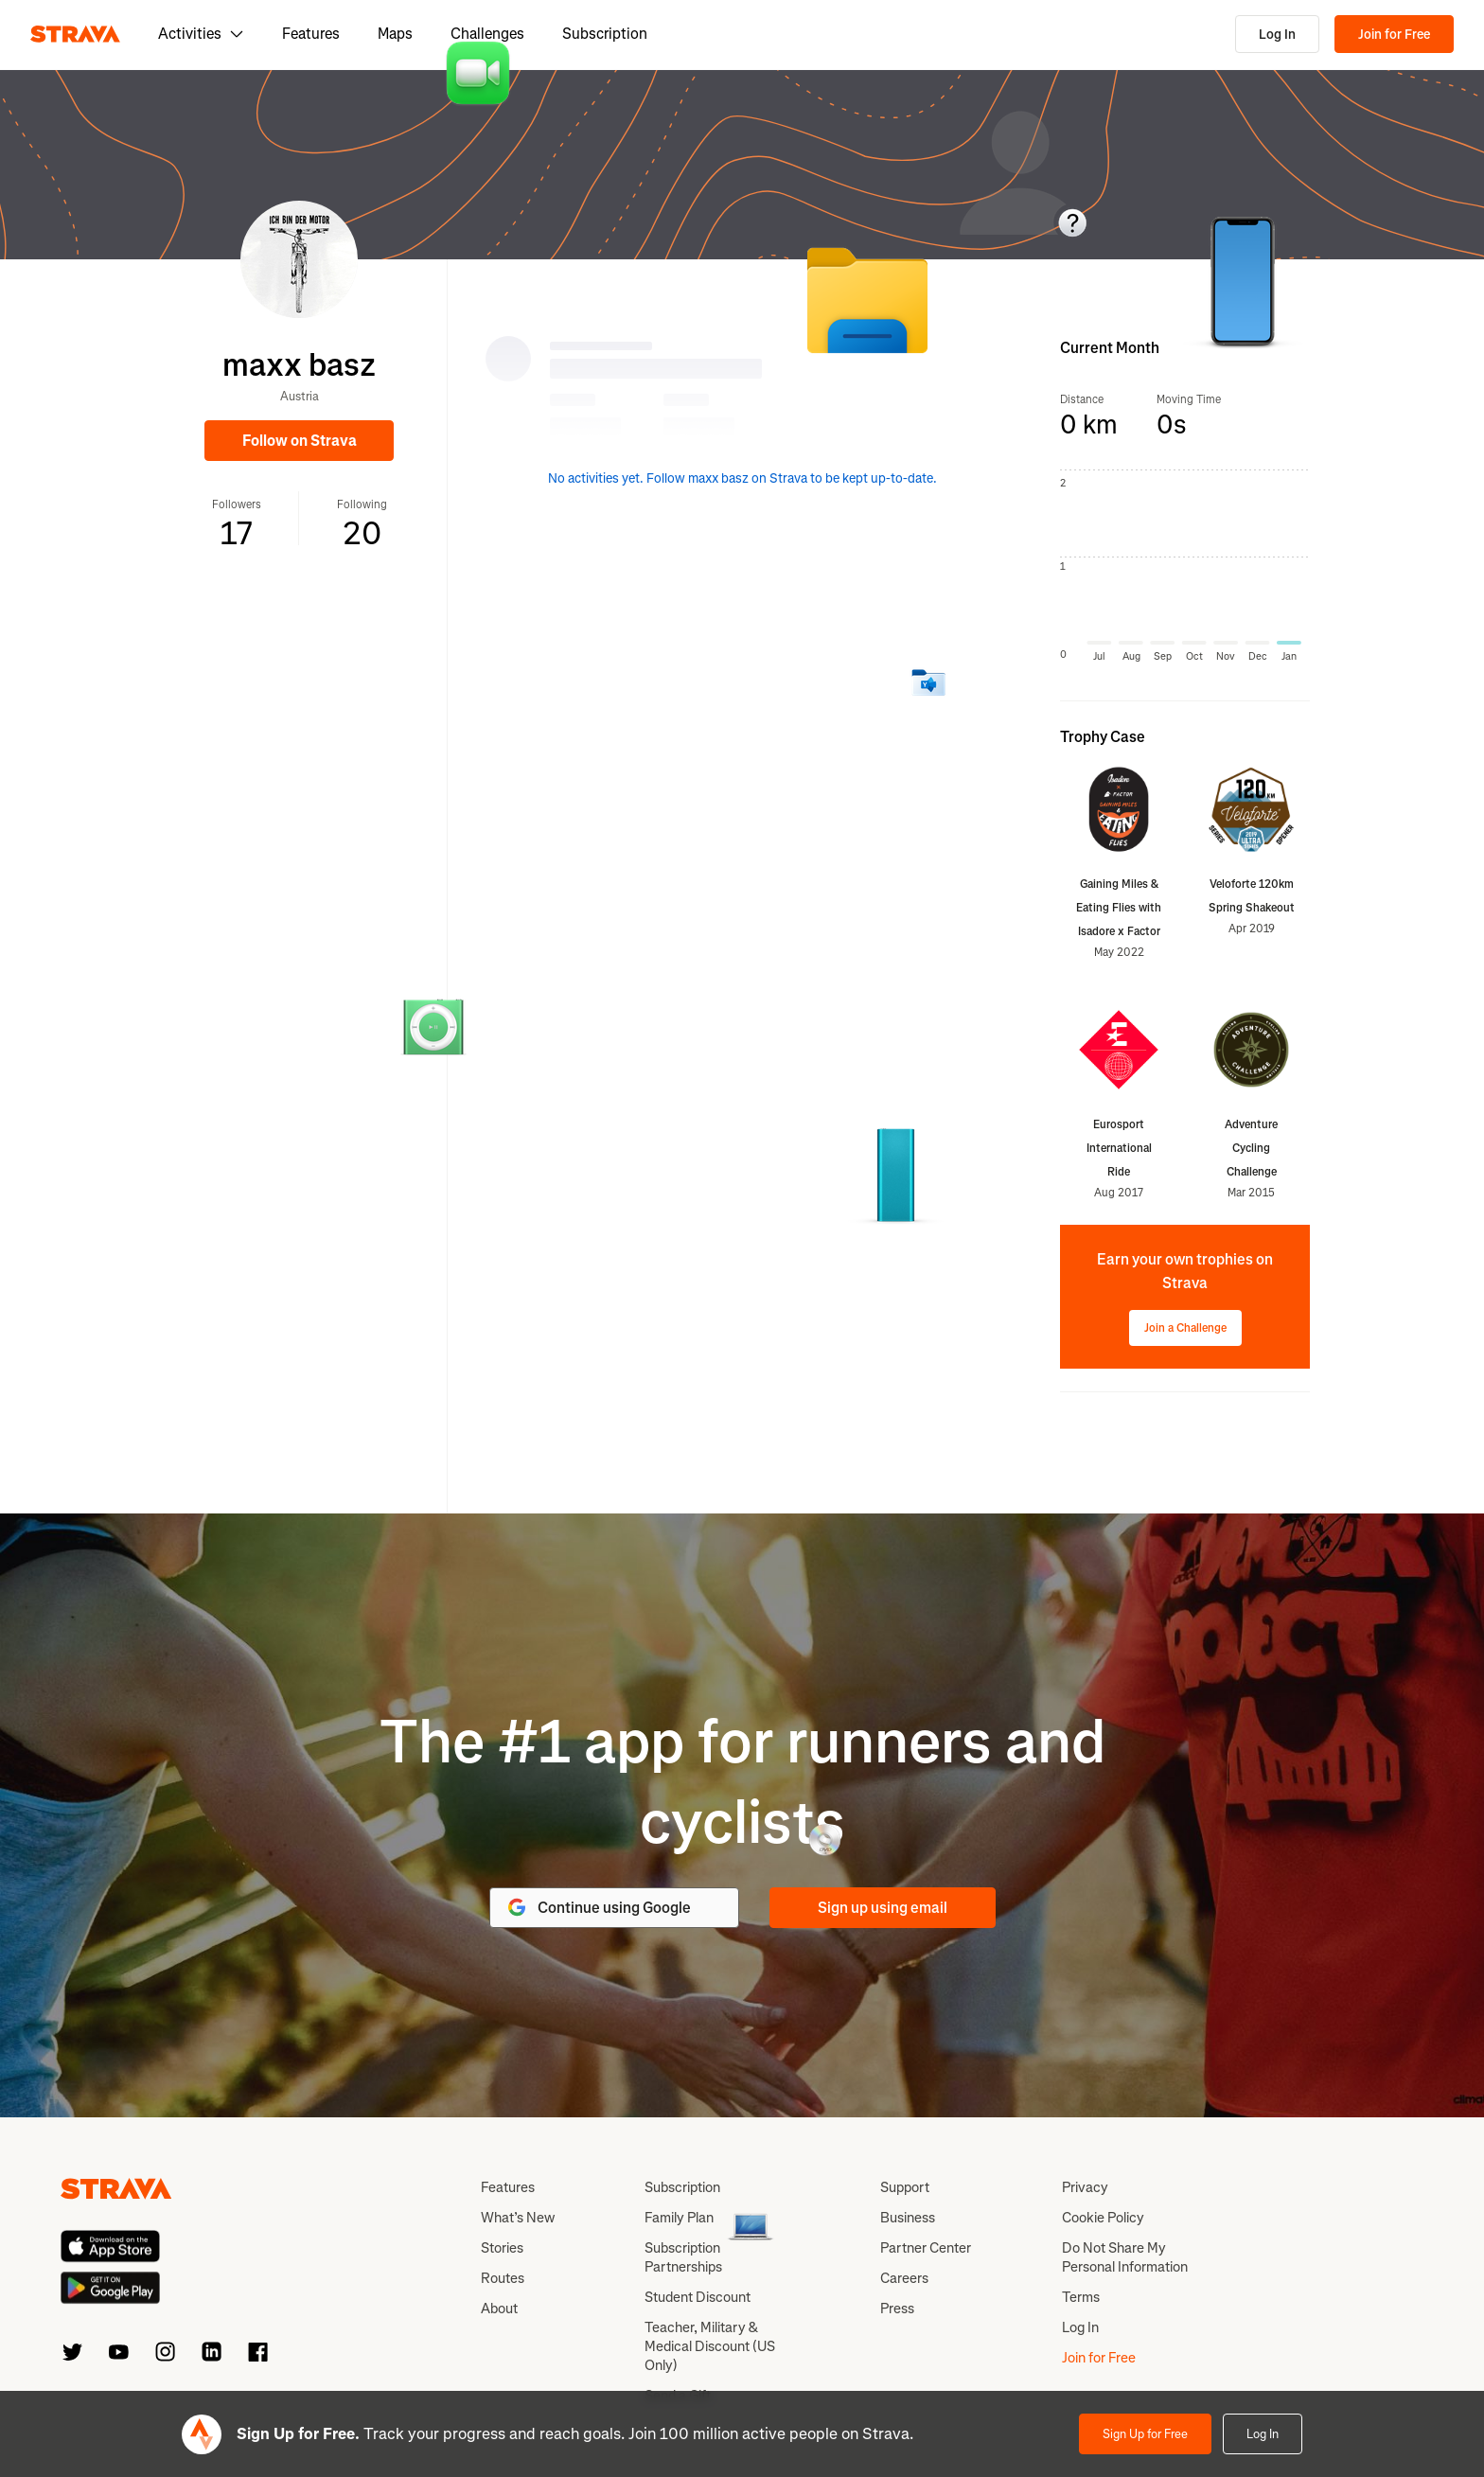 The width and height of the screenshot is (1484, 2477). What do you see at coordinates (867, 298) in the screenshot?
I see `open file explorer` at bounding box center [867, 298].